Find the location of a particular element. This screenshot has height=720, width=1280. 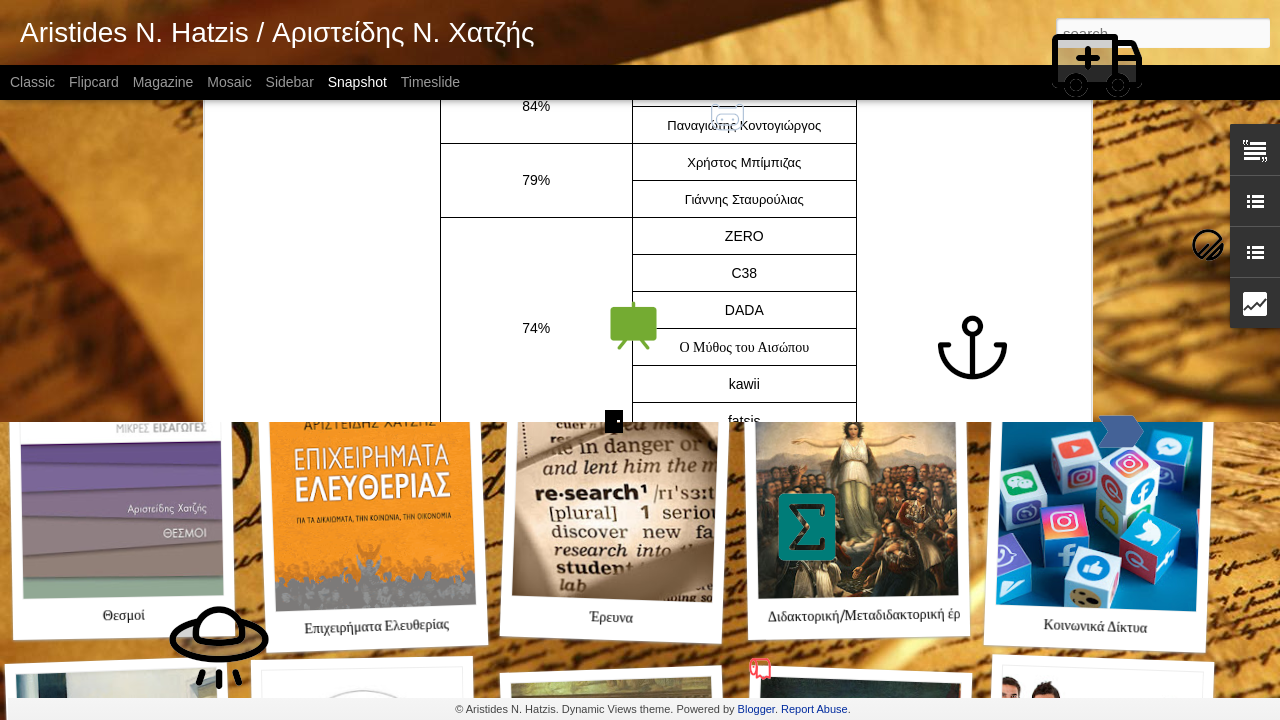

access sci-fi or space-themed content is located at coordinates (219, 646).